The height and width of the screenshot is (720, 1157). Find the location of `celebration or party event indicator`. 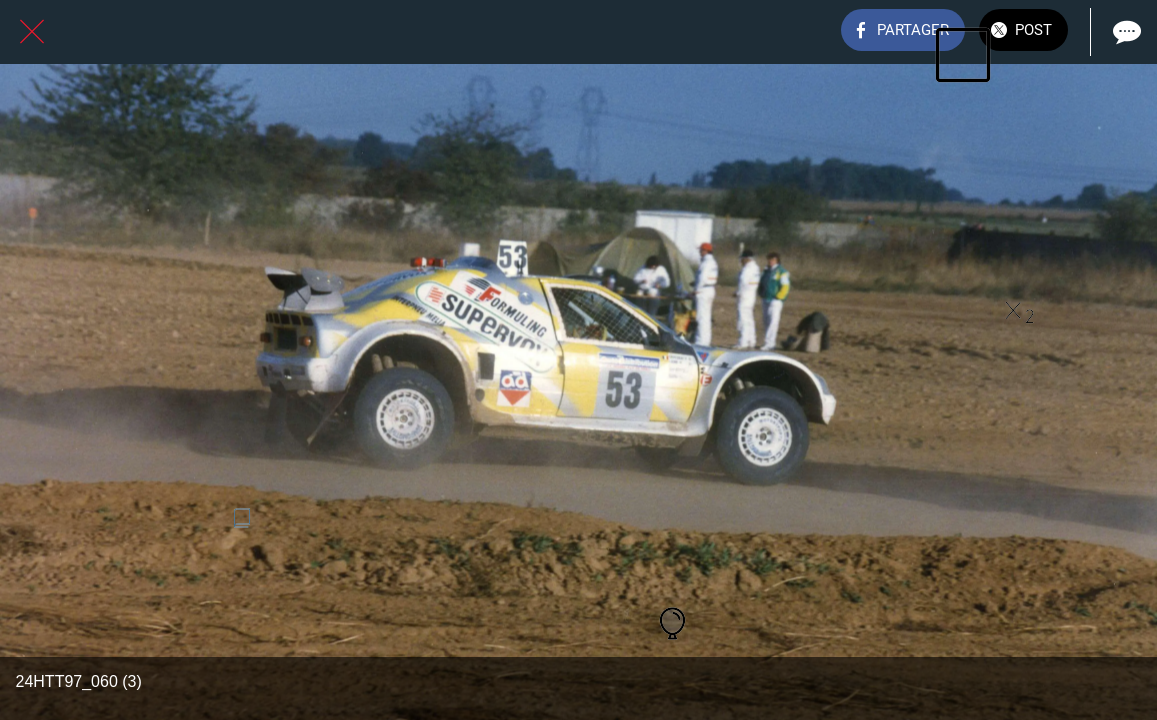

celebration or party event indicator is located at coordinates (672, 623).